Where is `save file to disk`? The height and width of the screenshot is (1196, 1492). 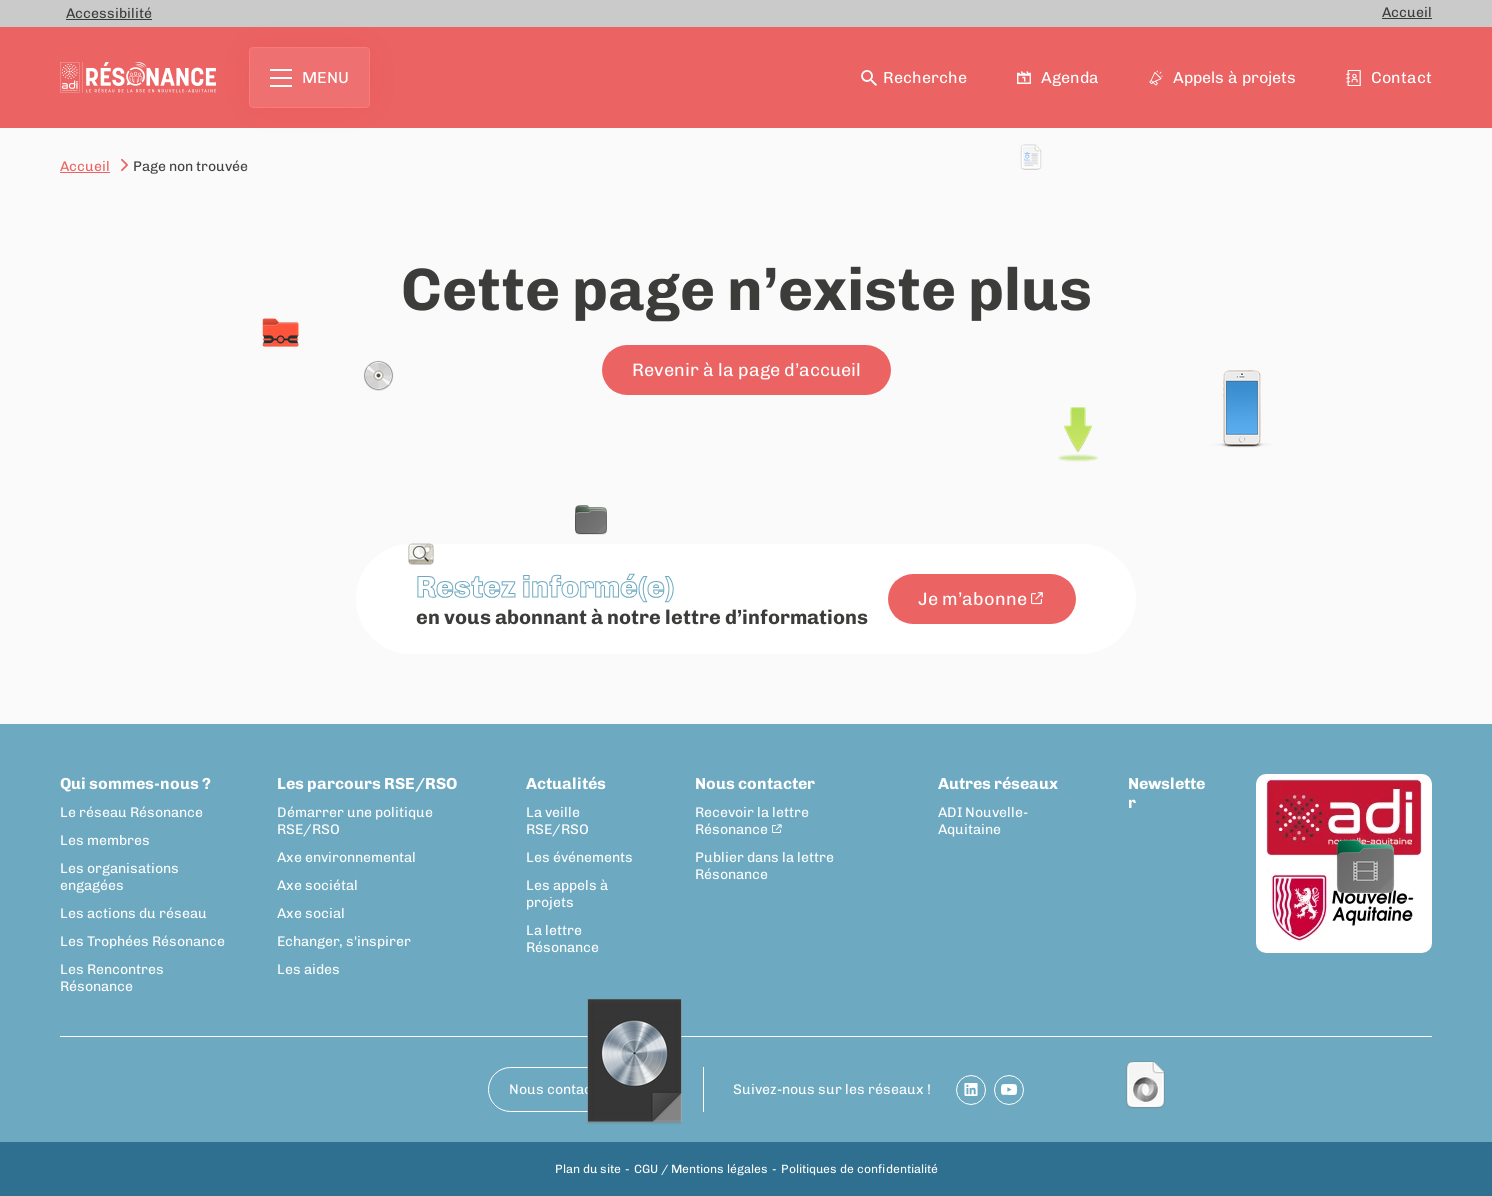
save file to disk is located at coordinates (1078, 431).